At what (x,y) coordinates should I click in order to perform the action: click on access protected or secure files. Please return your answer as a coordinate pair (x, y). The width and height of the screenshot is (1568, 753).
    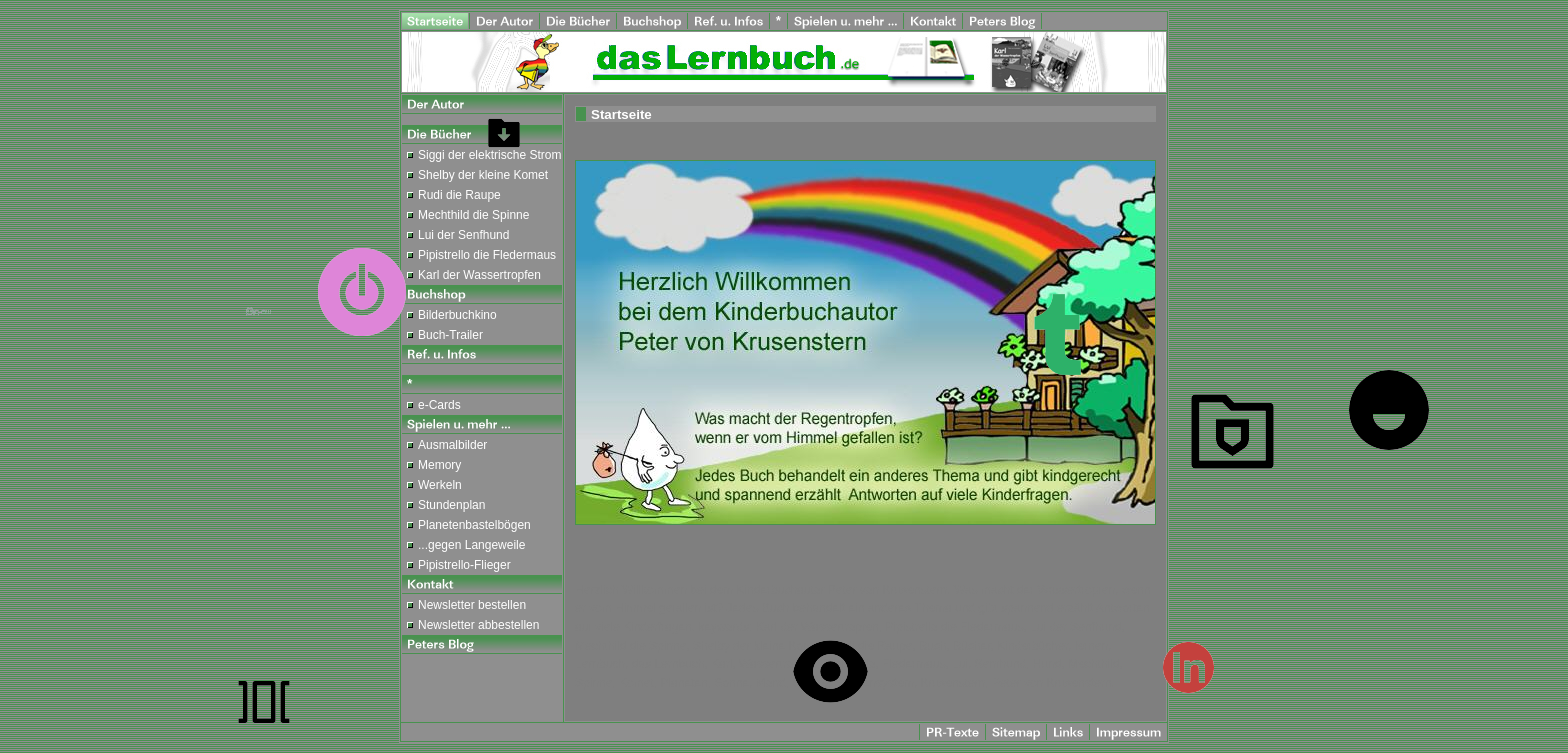
    Looking at the image, I should click on (1232, 431).